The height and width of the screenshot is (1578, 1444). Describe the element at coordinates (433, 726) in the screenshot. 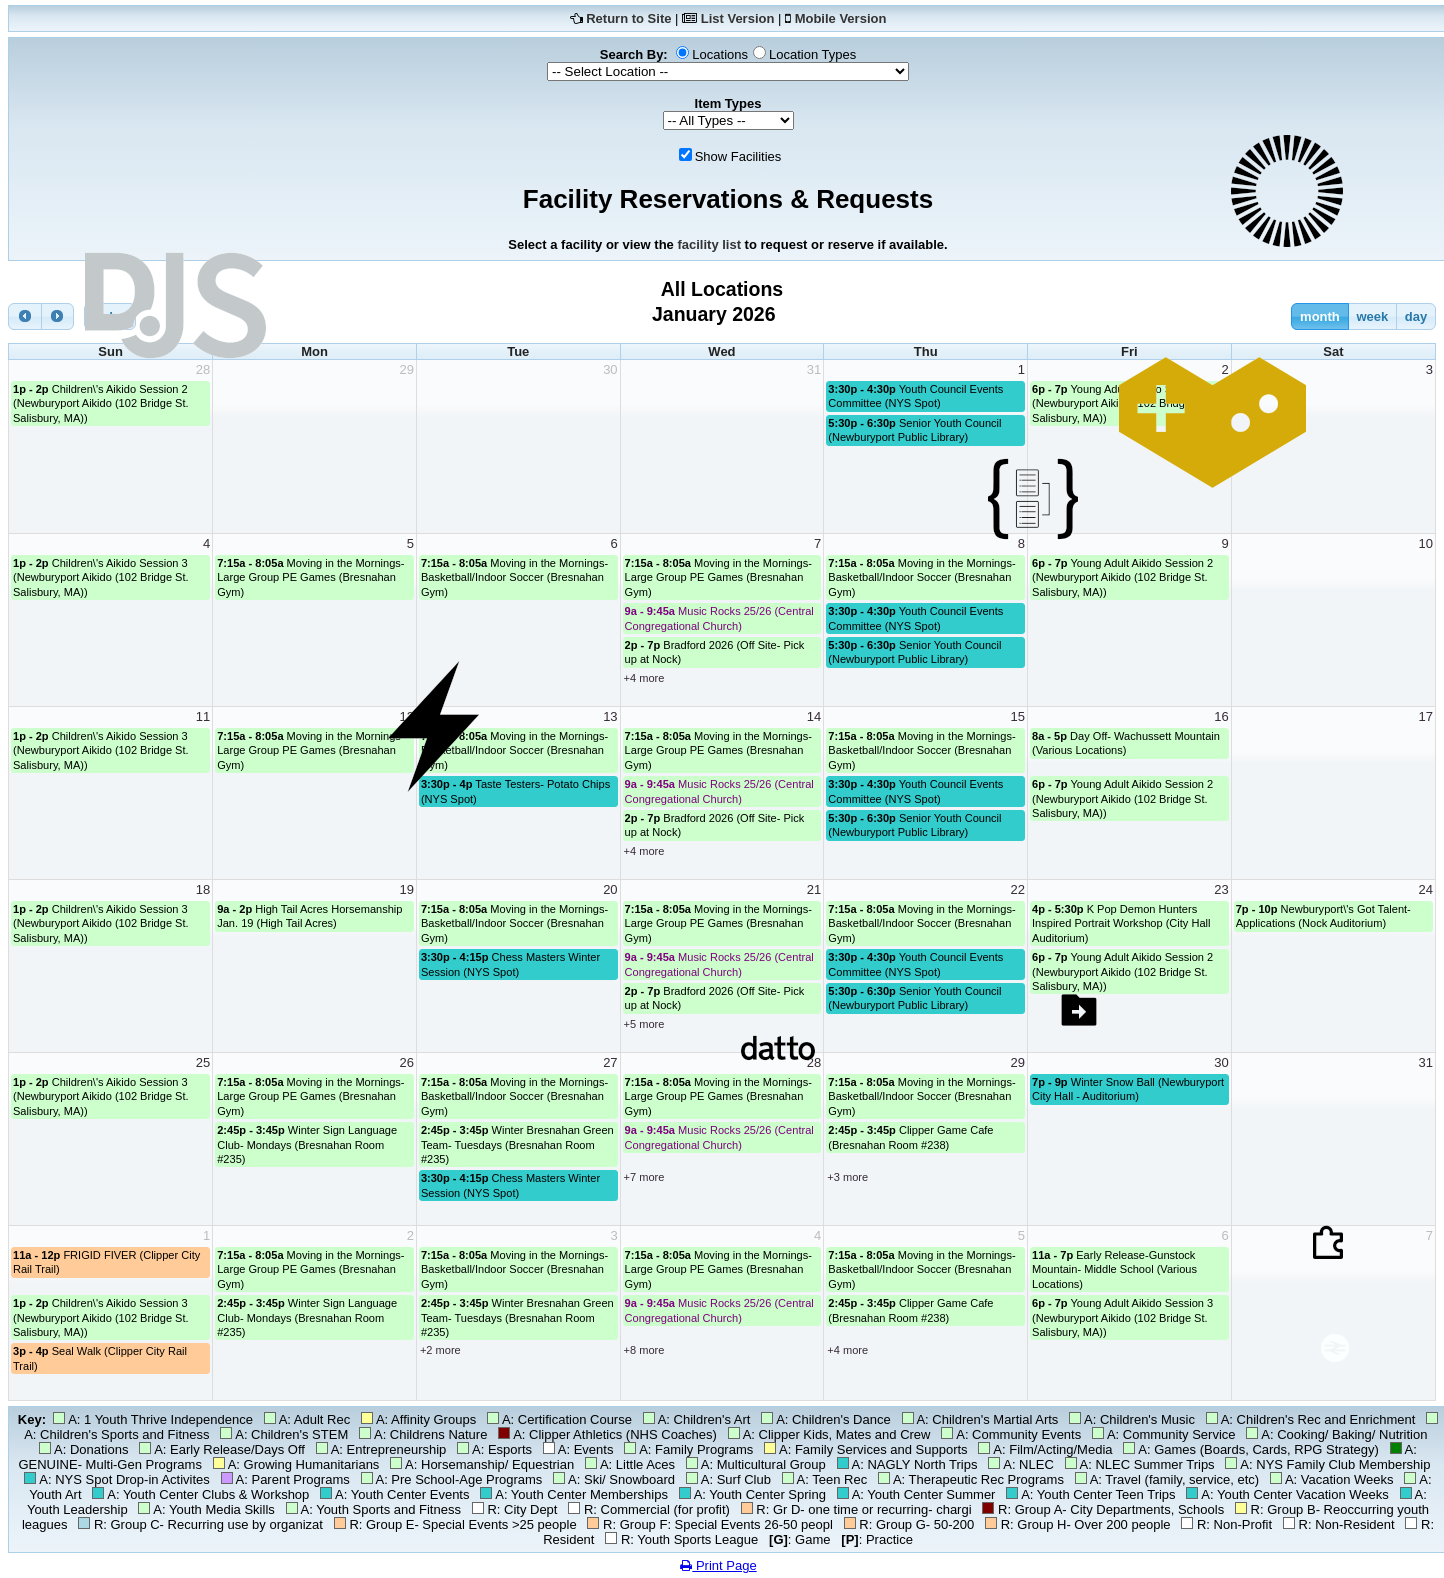

I see `open StackBlitz web IDE` at that location.